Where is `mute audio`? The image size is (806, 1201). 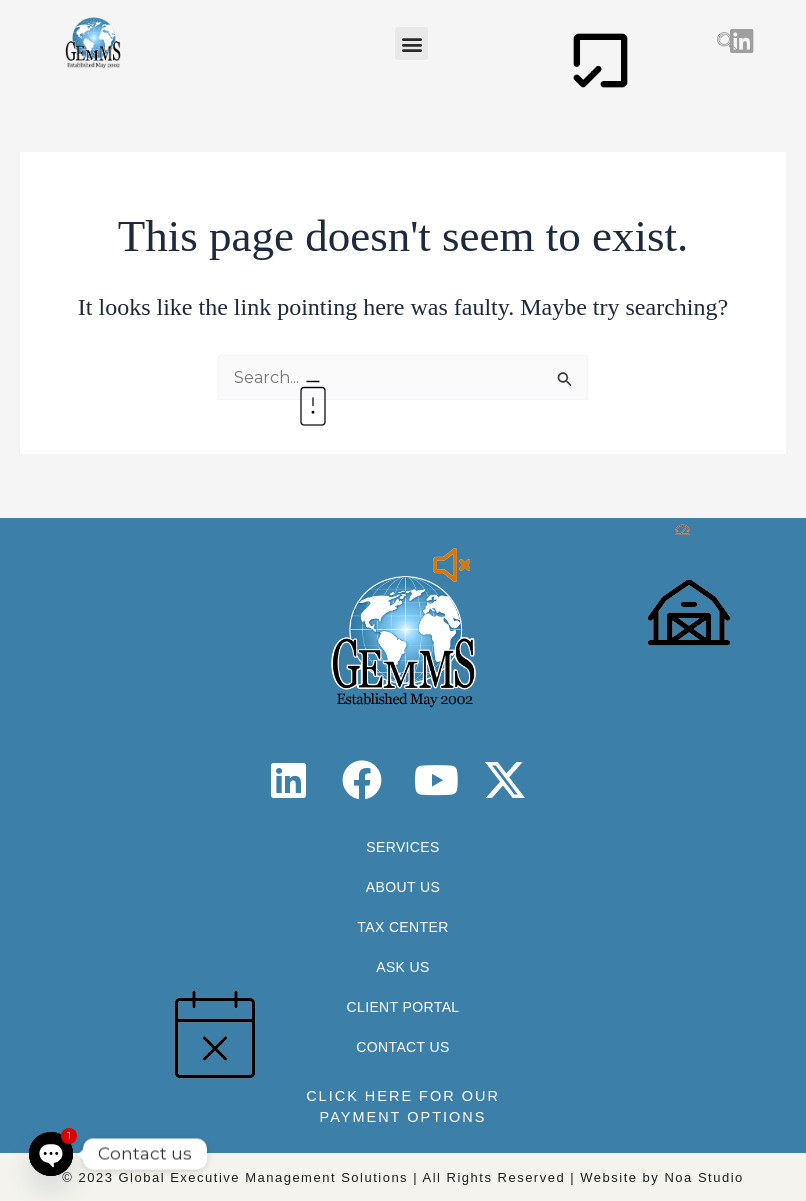 mute audio is located at coordinates (450, 565).